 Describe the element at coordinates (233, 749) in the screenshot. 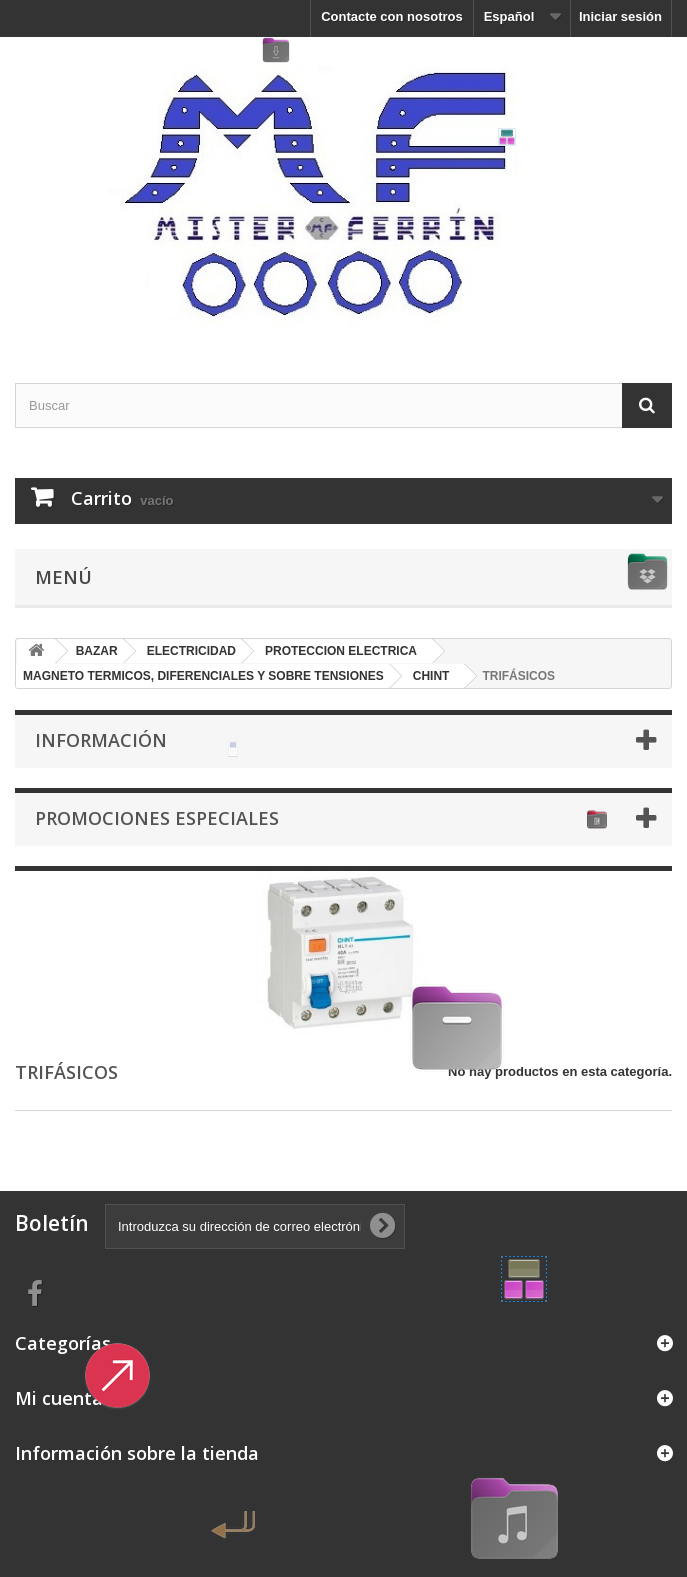

I see `manage connected iPod device` at that location.